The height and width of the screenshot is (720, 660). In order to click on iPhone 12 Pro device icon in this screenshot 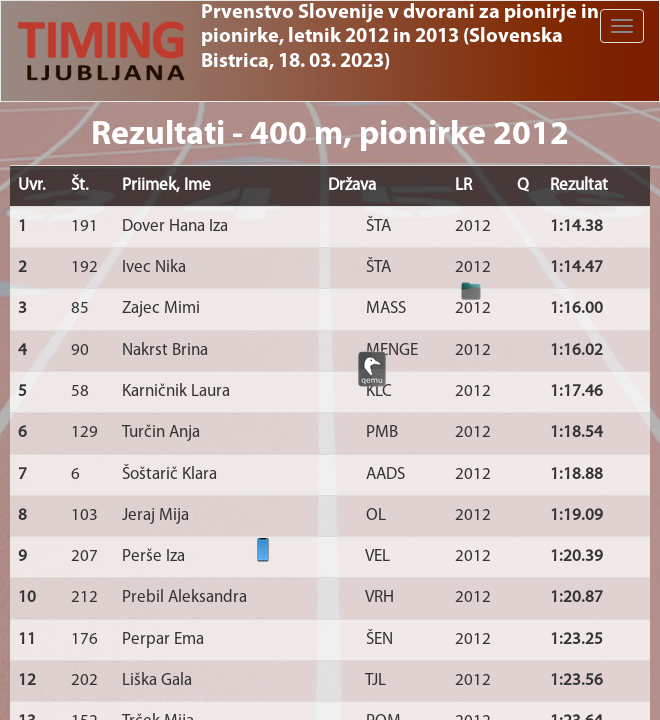, I will do `click(263, 550)`.